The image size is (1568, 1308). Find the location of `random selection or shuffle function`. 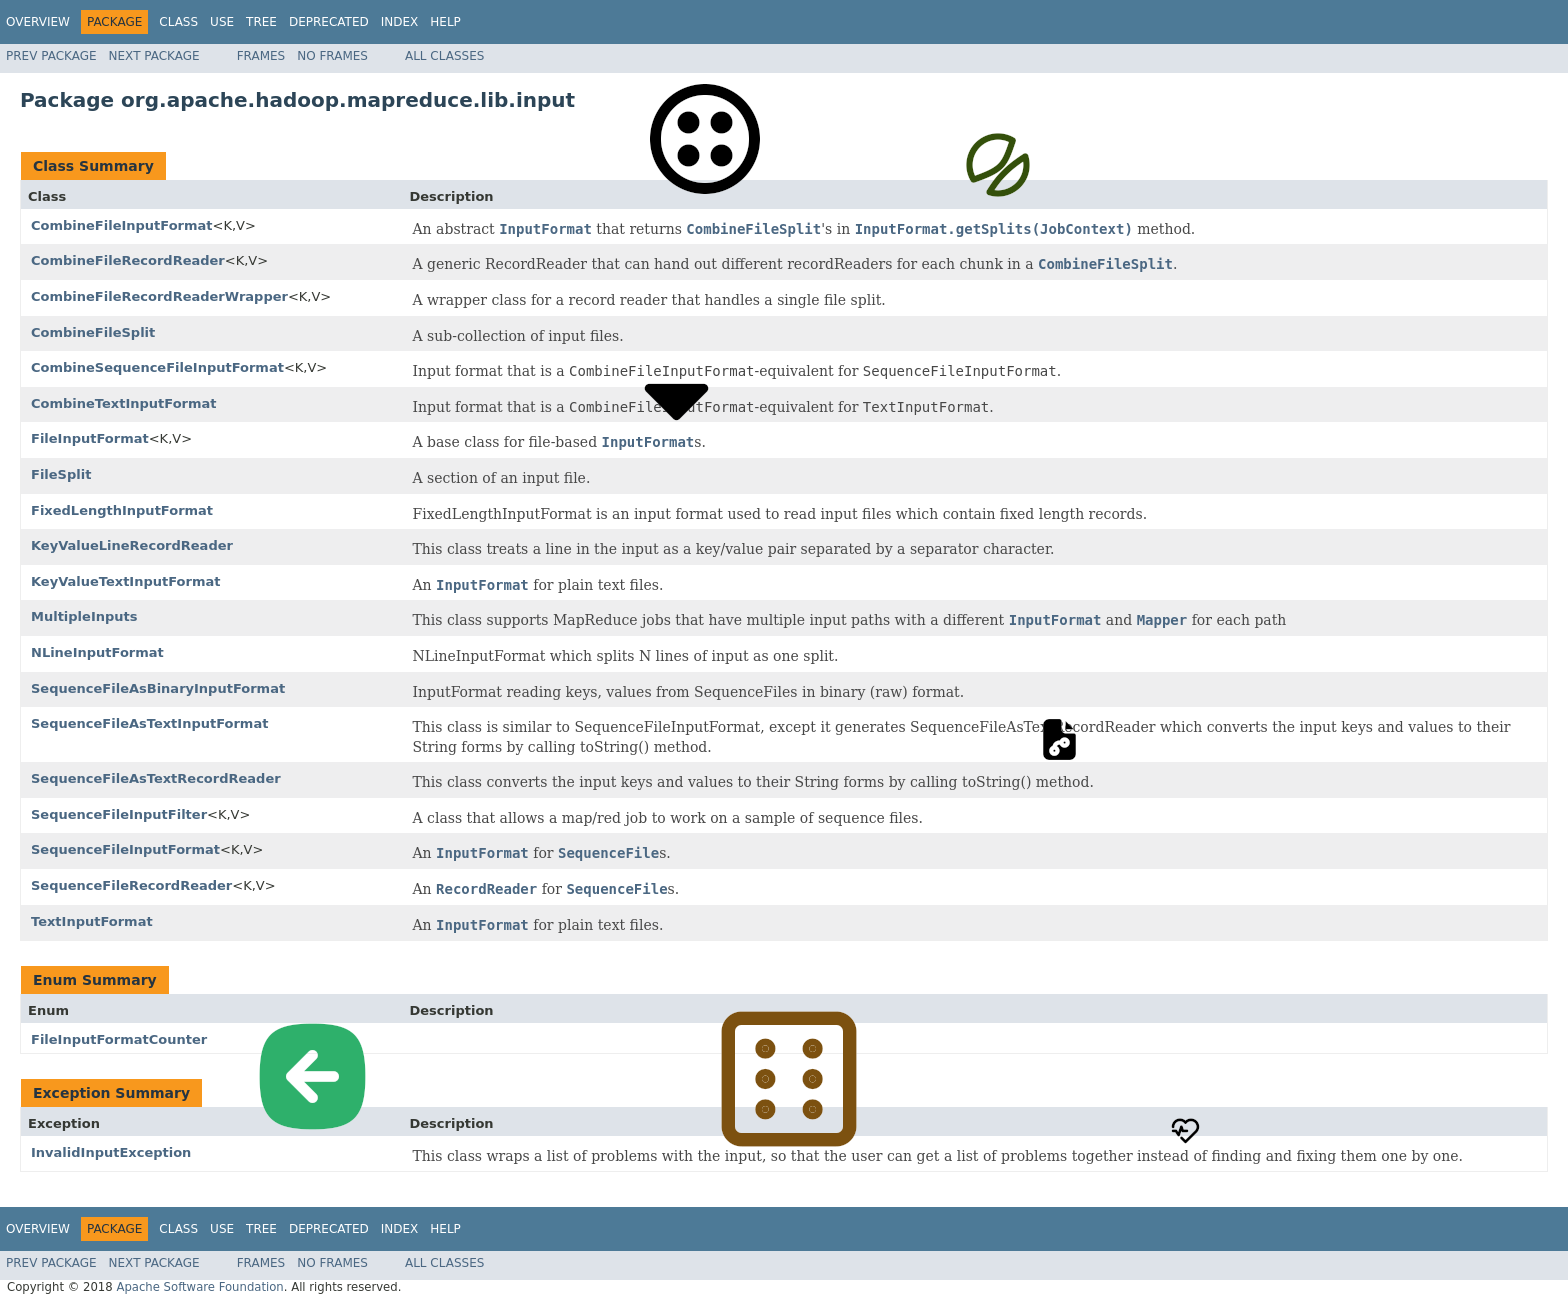

random selection or shuffle function is located at coordinates (789, 1079).